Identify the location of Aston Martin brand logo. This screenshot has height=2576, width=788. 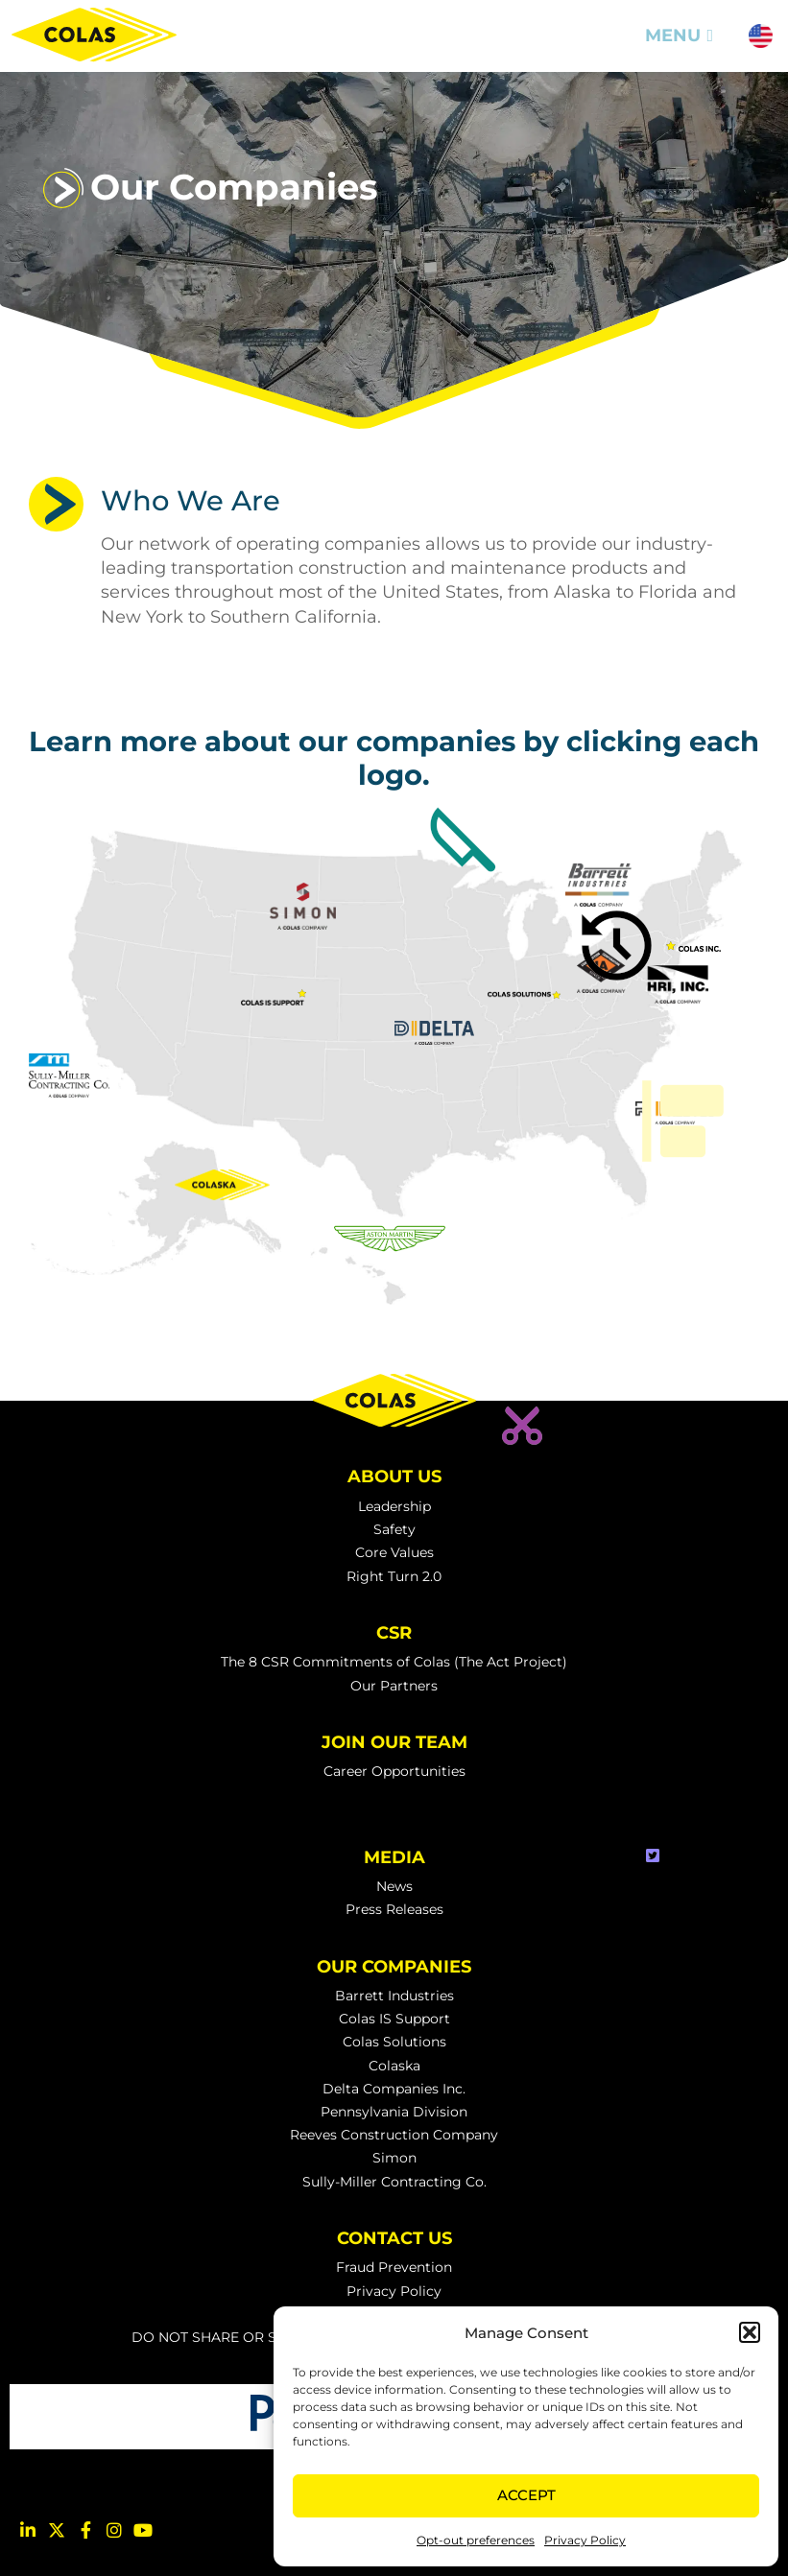
(390, 1239).